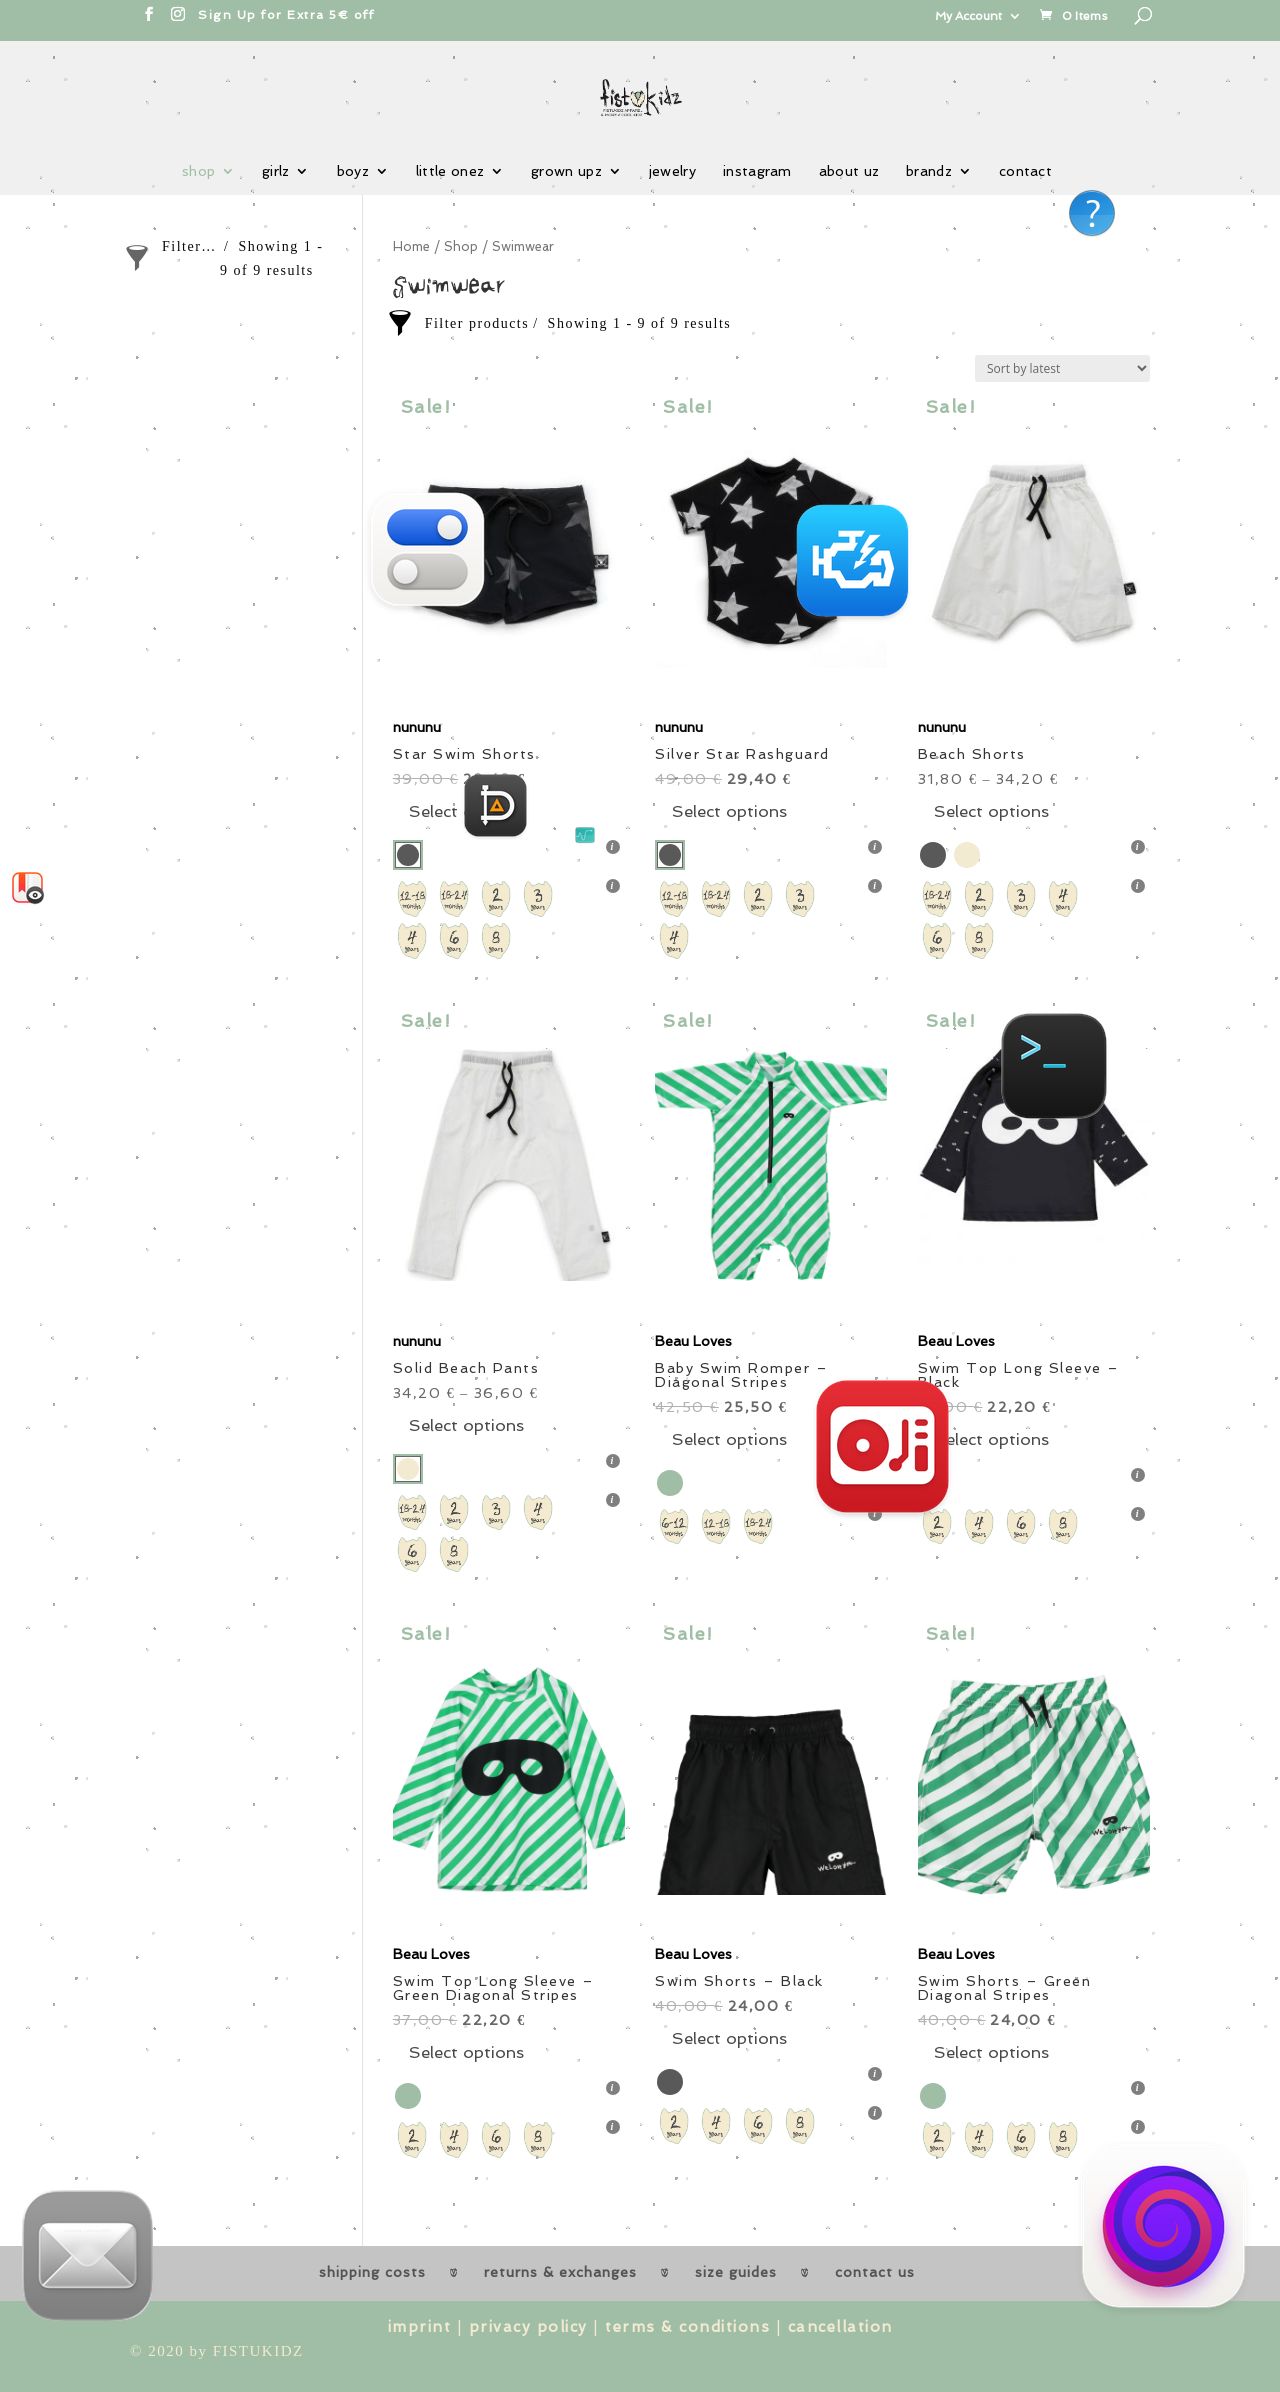  I want to click on open system resource monitor, so click(585, 835).